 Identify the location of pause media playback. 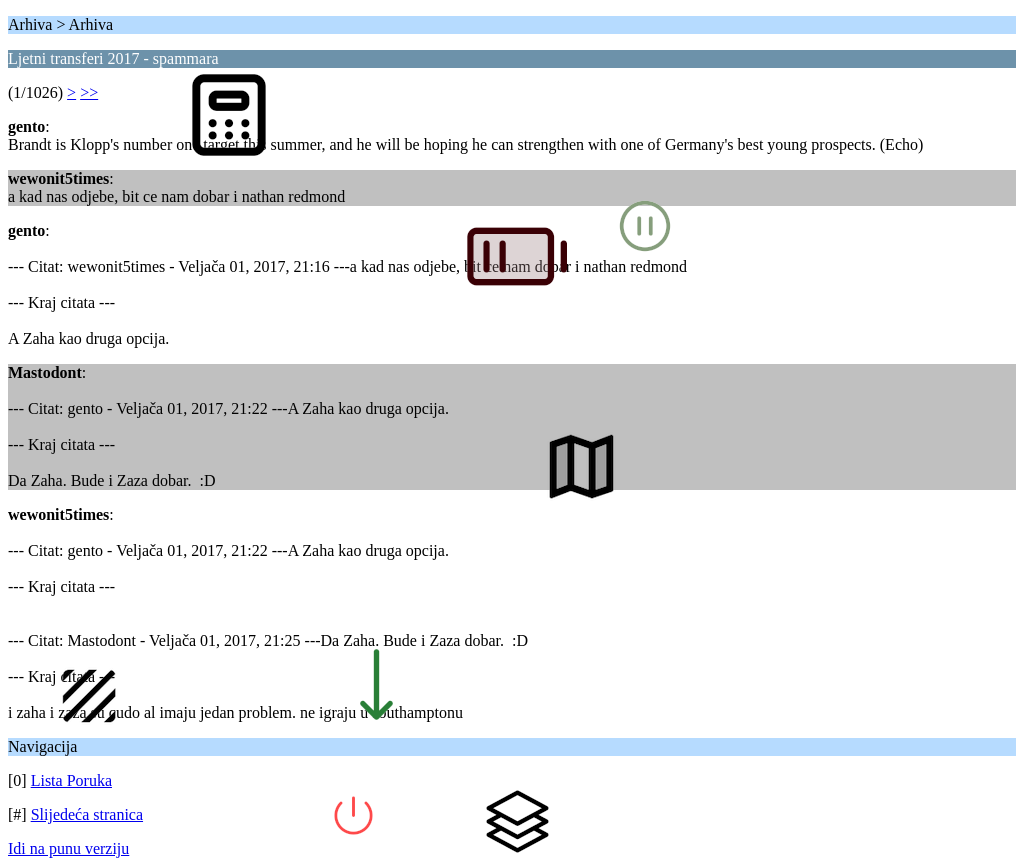
(645, 226).